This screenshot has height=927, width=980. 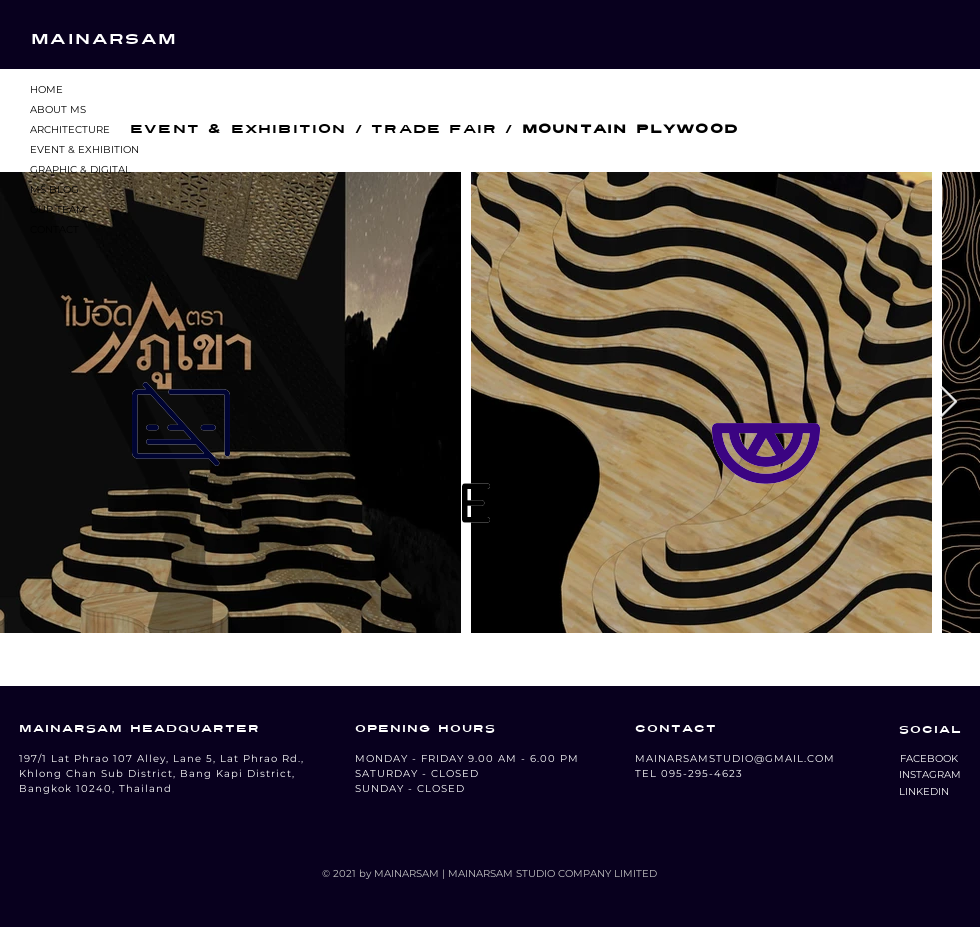 What do you see at coordinates (476, 503) in the screenshot?
I see `the letter "e" icon, typically used for alphabetical indexing or text formatting` at bounding box center [476, 503].